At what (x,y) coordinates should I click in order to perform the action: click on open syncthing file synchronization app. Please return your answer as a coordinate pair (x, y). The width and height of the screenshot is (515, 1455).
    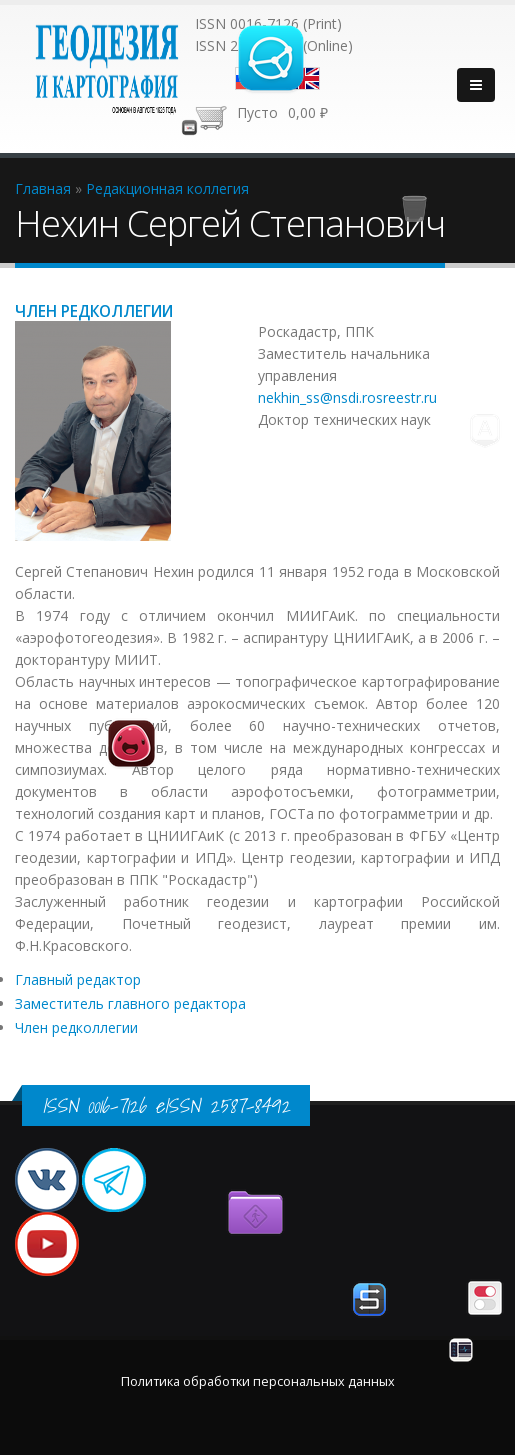
    Looking at the image, I should click on (271, 58).